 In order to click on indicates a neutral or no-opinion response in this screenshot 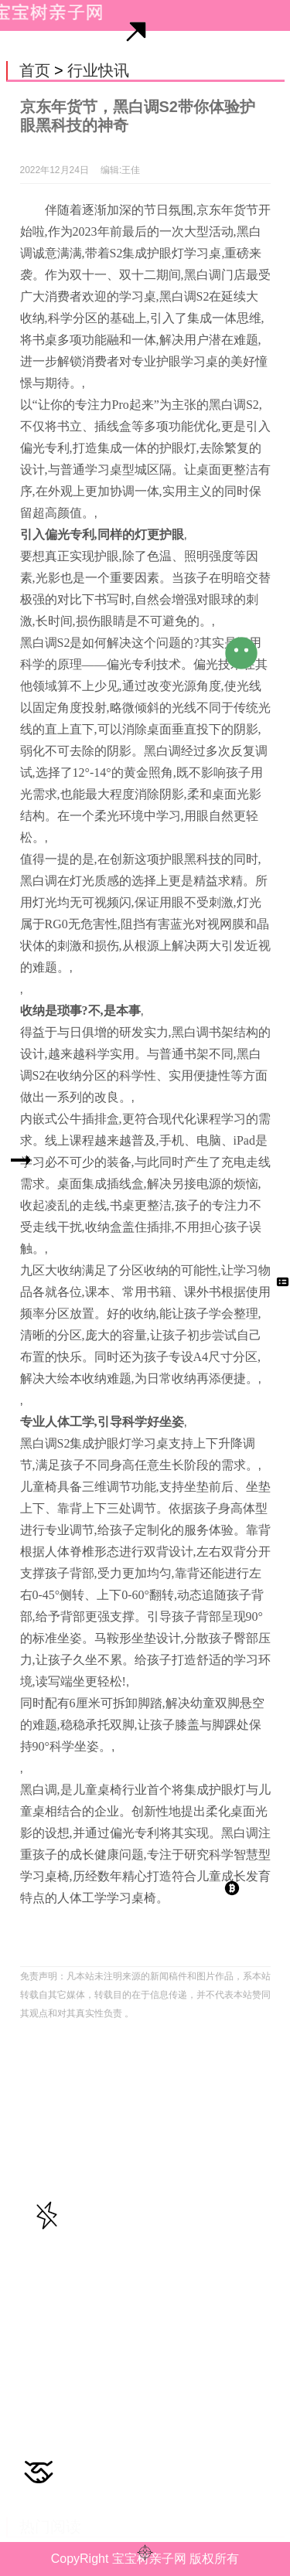, I will do `click(241, 653)`.